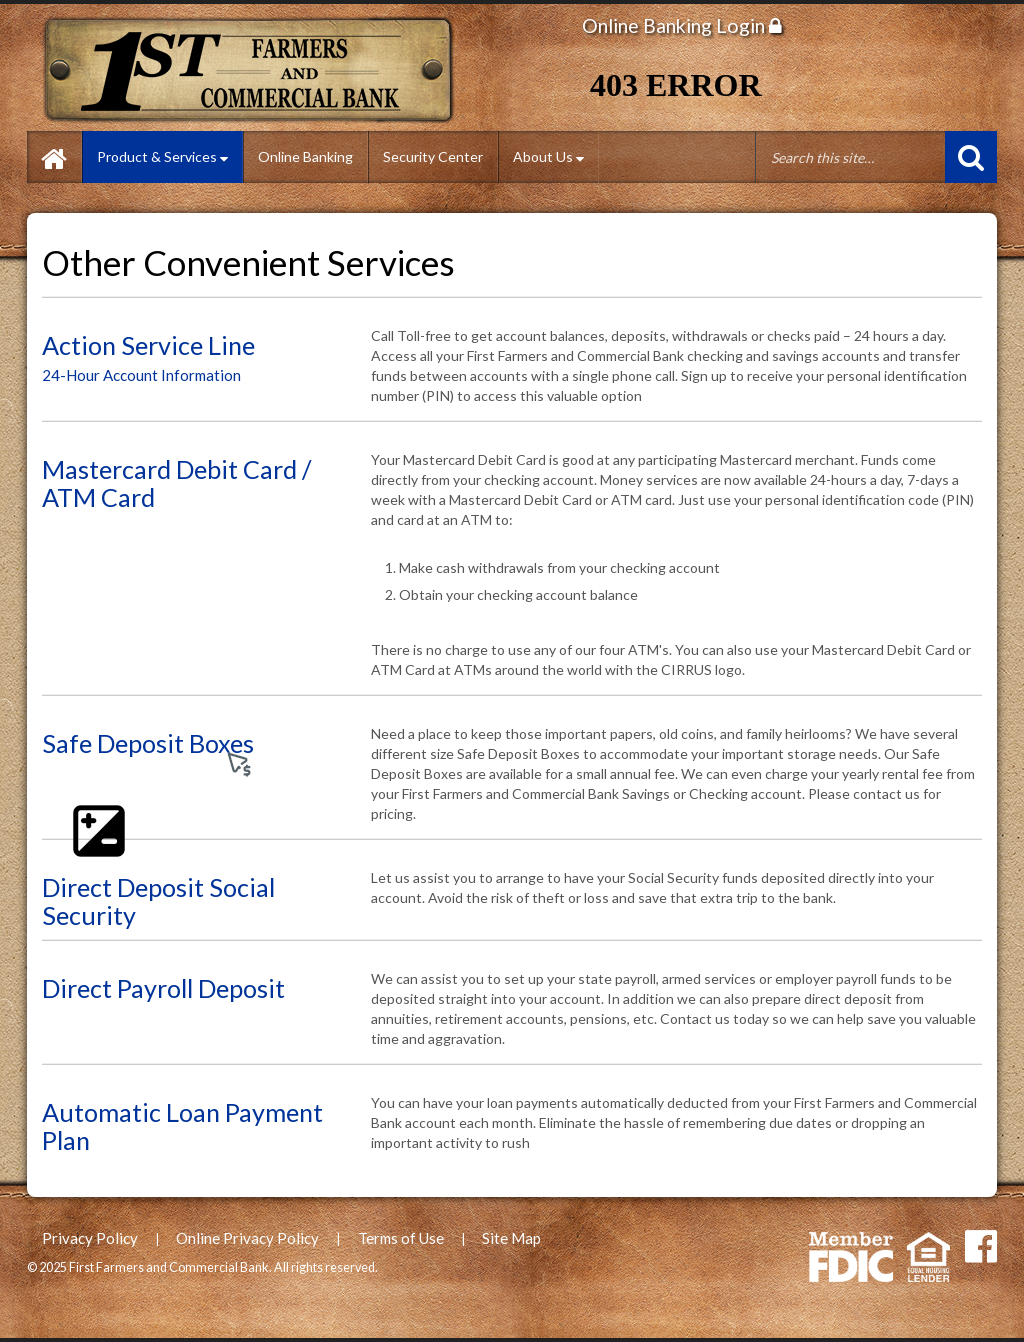 The height and width of the screenshot is (1342, 1024). What do you see at coordinates (99, 831) in the screenshot?
I see `adjust photo exposure settings` at bounding box center [99, 831].